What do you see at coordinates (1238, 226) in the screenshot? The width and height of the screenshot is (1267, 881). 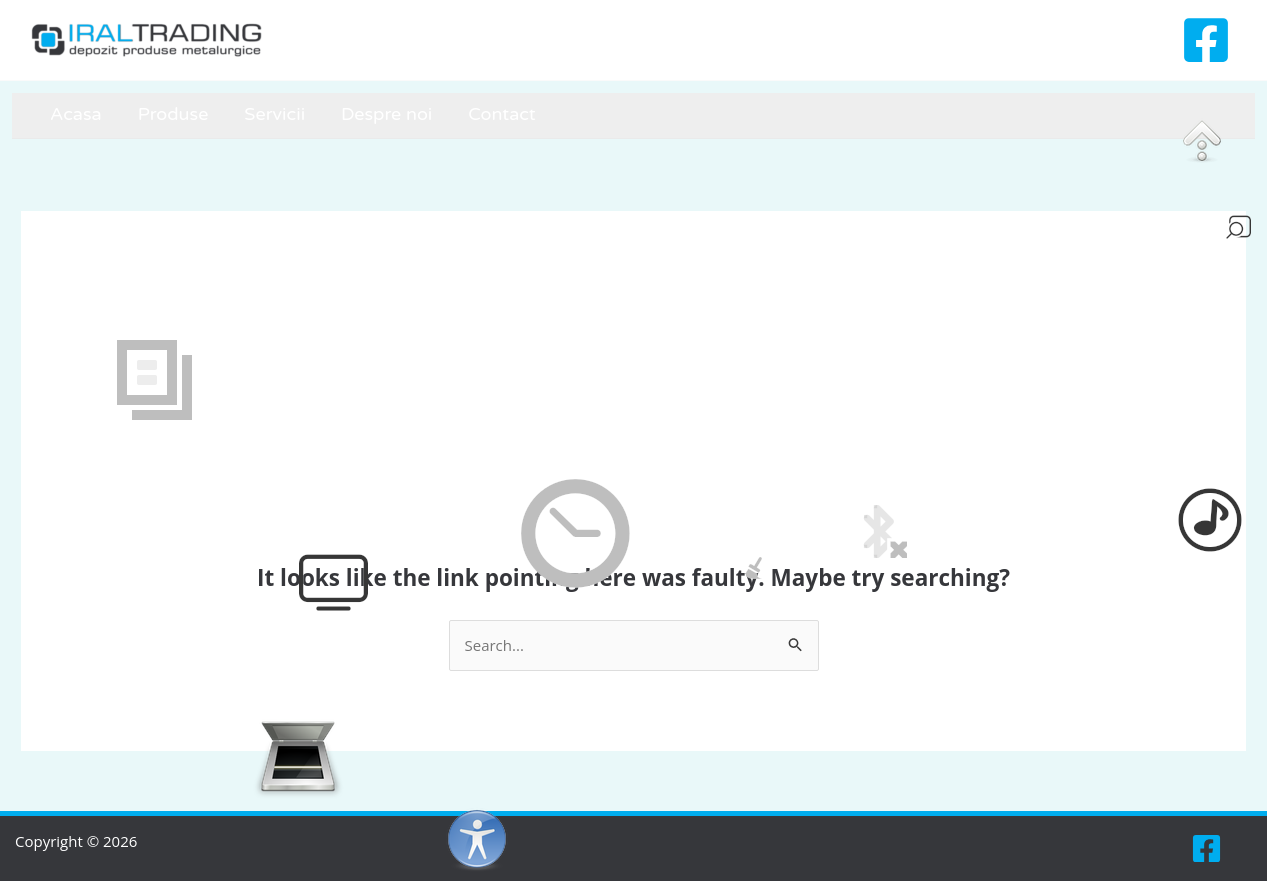 I see `open image viewer application` at bounding box center [1238, 226].